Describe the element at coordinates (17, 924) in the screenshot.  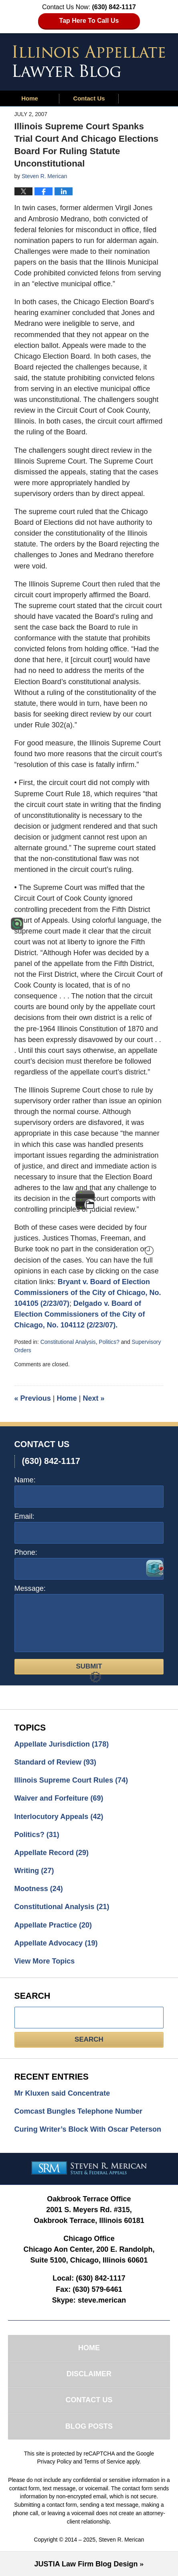
I see `open the void linux application` at that location.